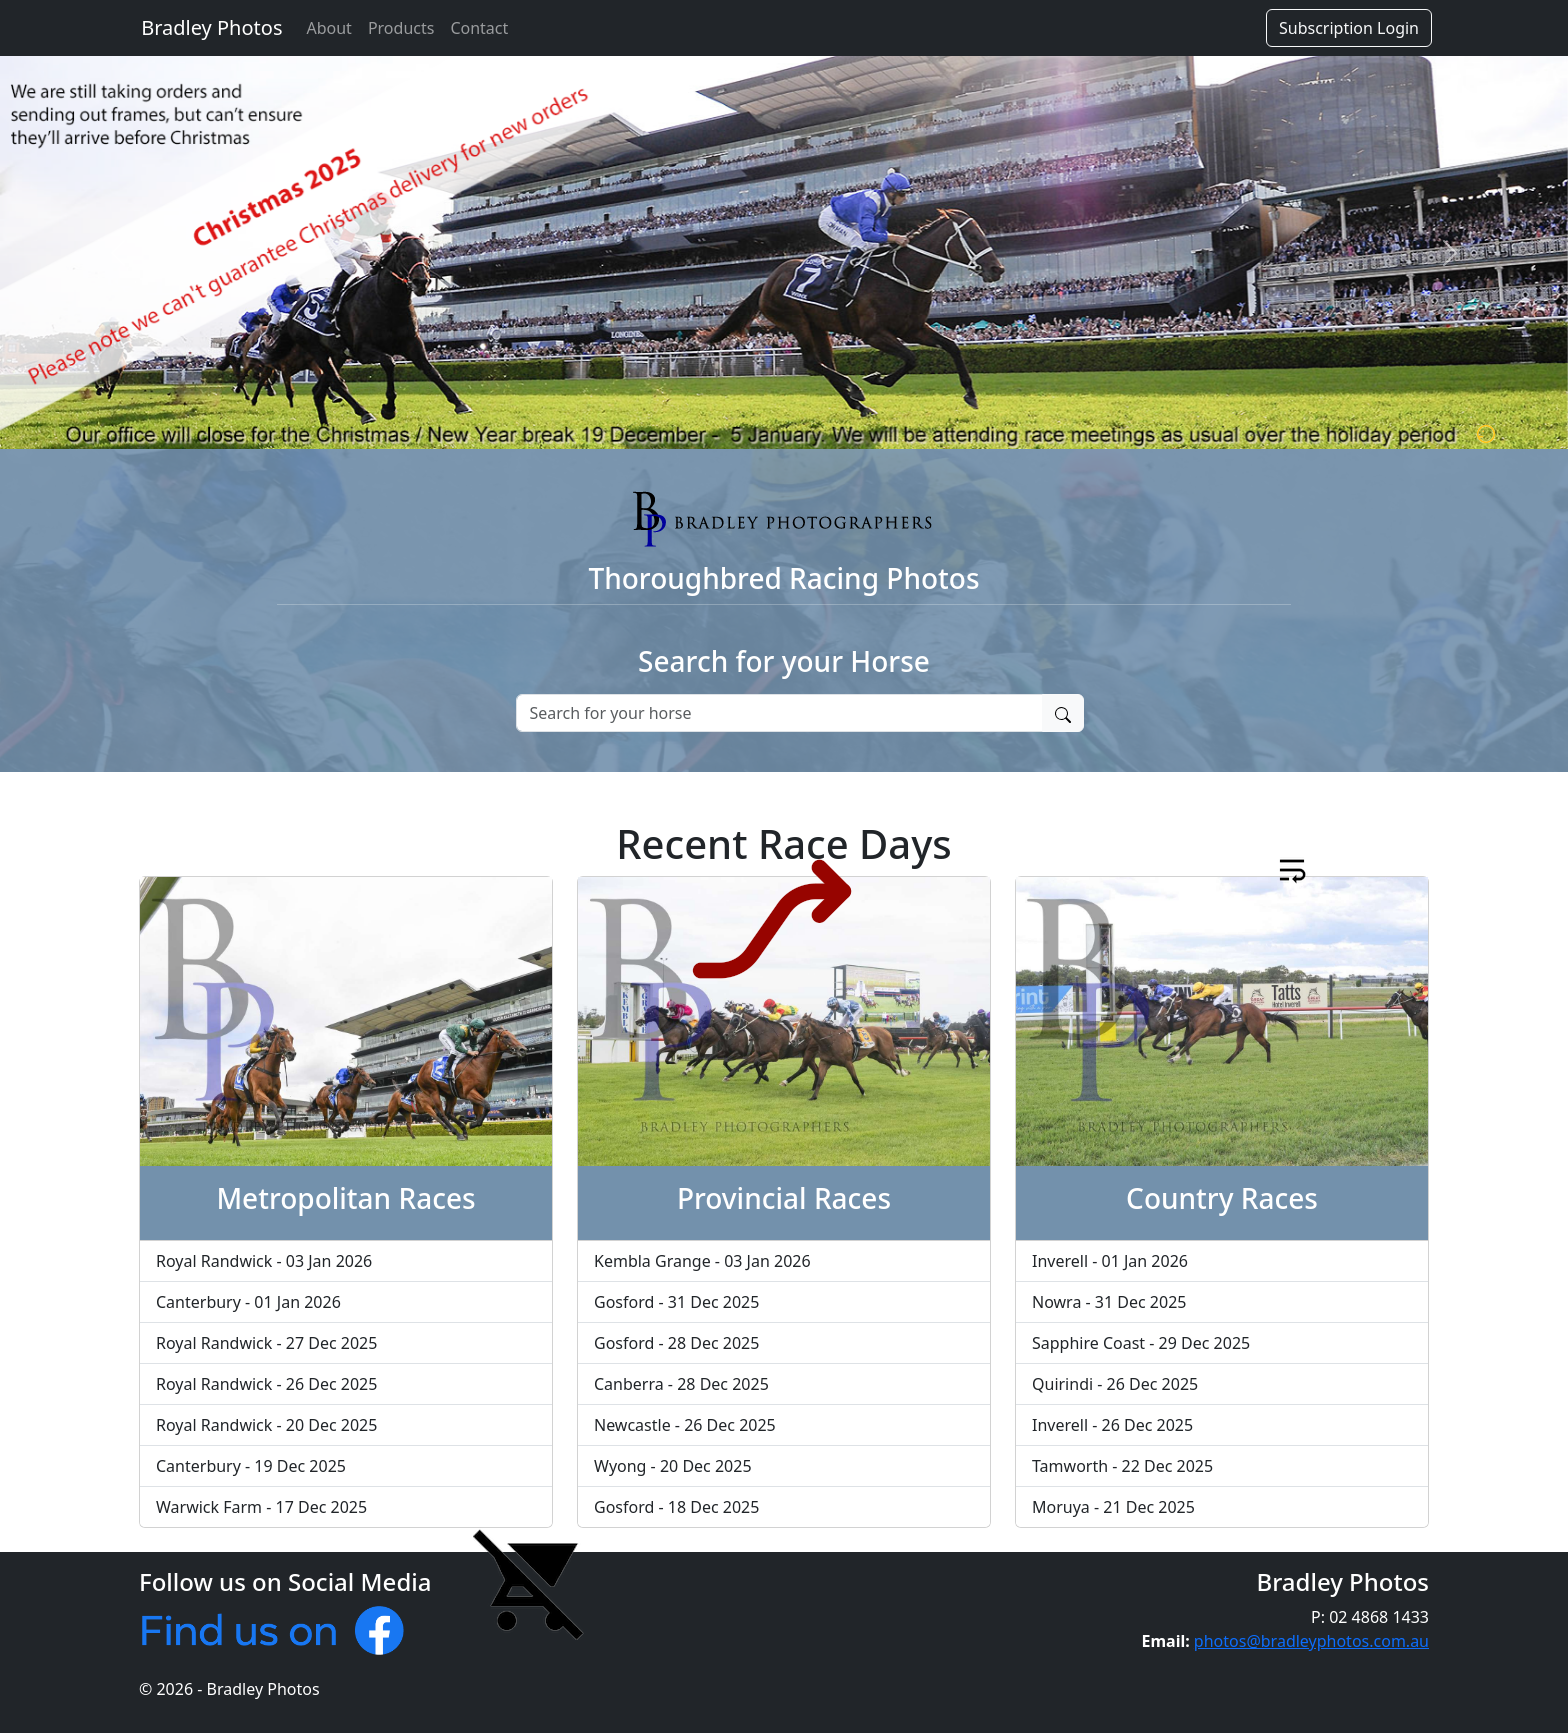 The height and width of the screenshot is (1733, 1568). I want to click on toggle text wrapping in a document, so click(1292, 870).